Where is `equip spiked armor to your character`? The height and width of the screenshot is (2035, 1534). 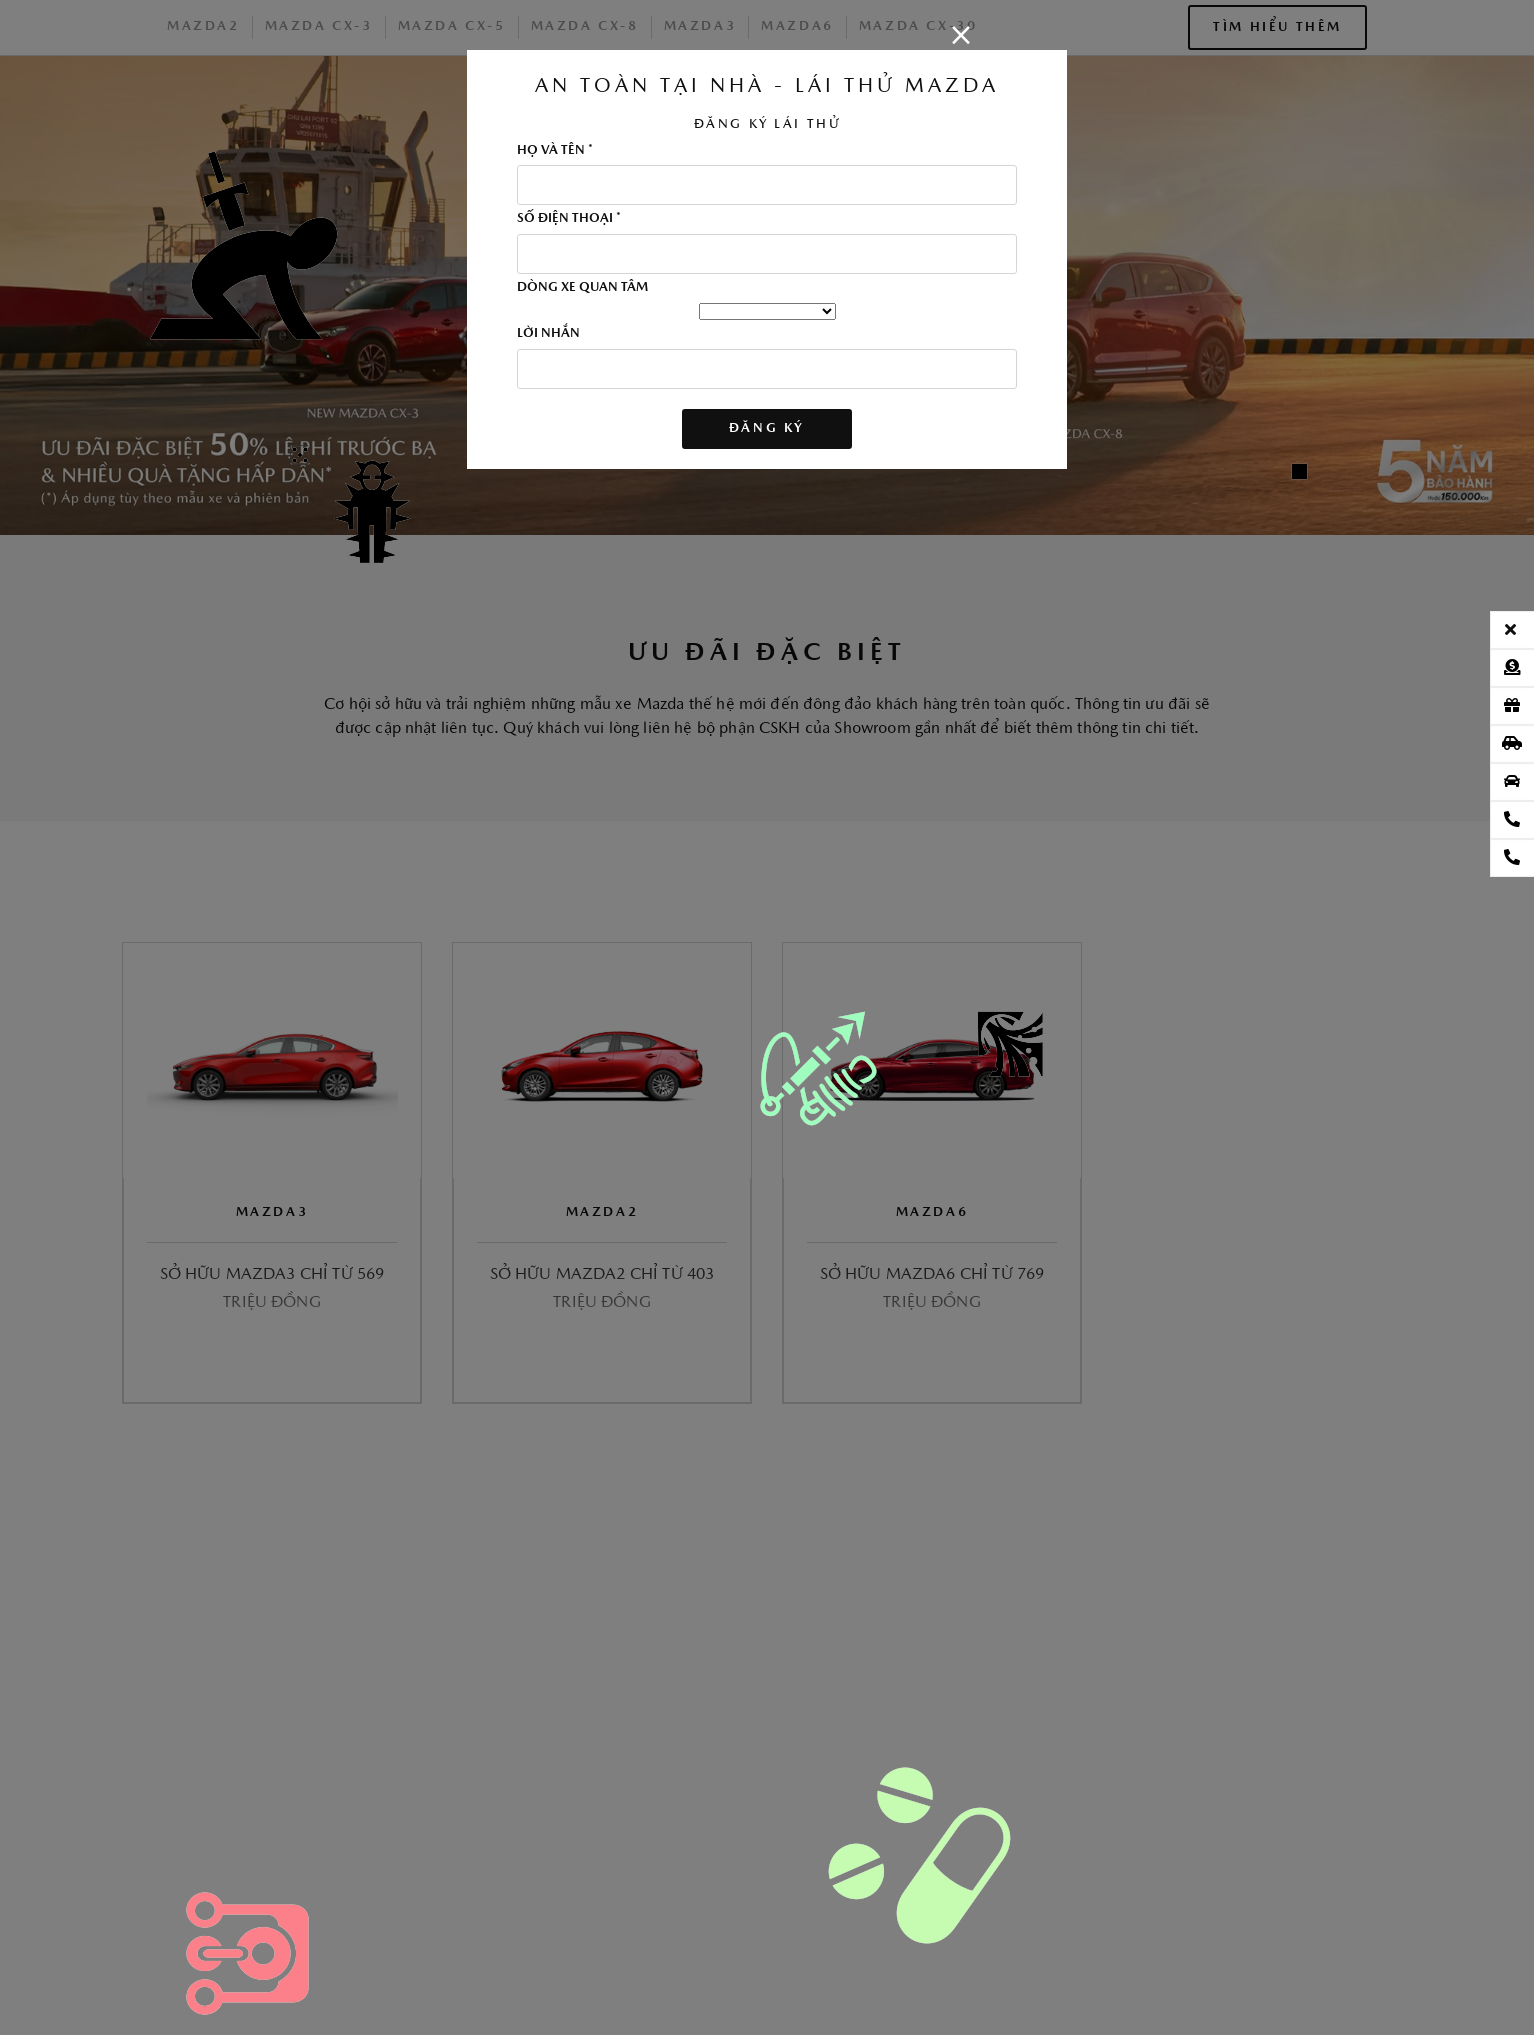
equip spiked armor to your character is located at coordinates (372, 512).